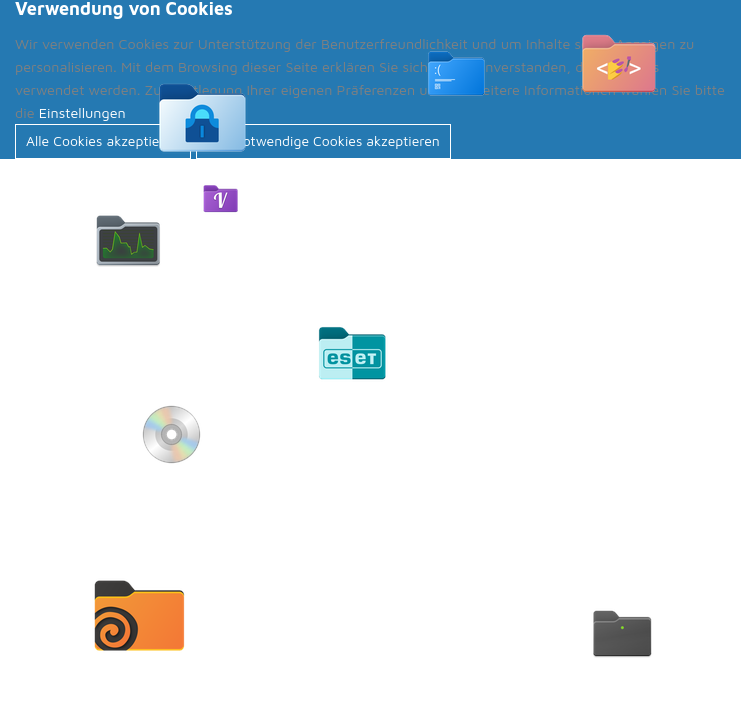 This screenshot has height=720, width=741. Describe the element at coordinates (202, 120) in the screenshot. I see `access microsoft intune company portal managed files` at that location.